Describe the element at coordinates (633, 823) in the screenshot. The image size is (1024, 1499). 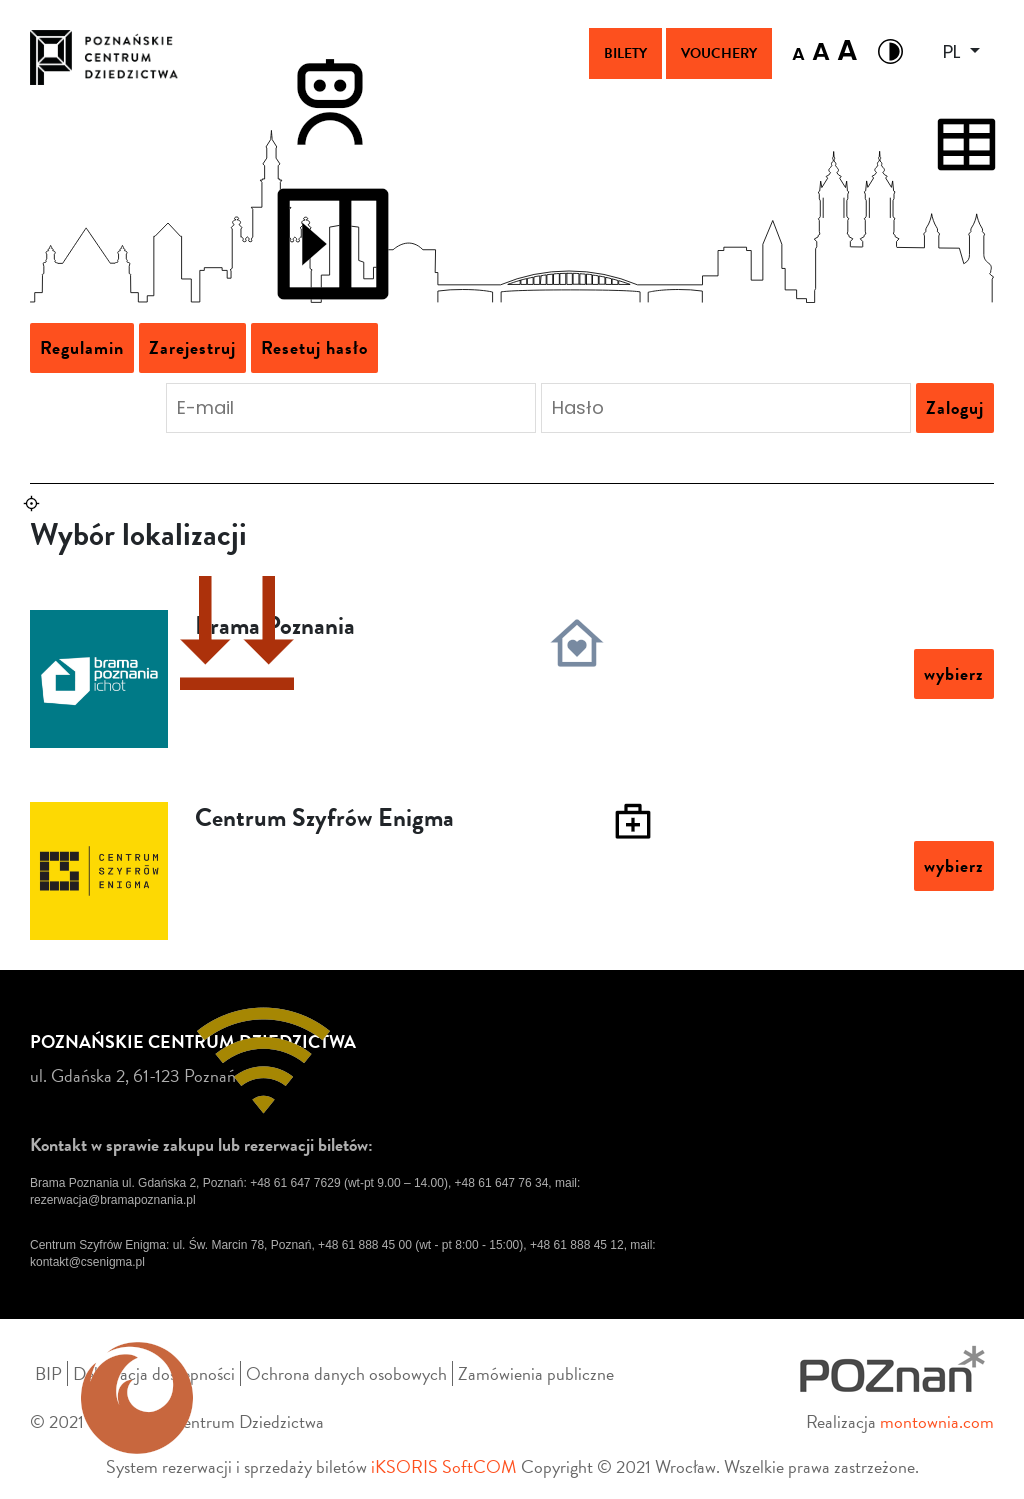
I see `access first aid or medical resources` at that location.